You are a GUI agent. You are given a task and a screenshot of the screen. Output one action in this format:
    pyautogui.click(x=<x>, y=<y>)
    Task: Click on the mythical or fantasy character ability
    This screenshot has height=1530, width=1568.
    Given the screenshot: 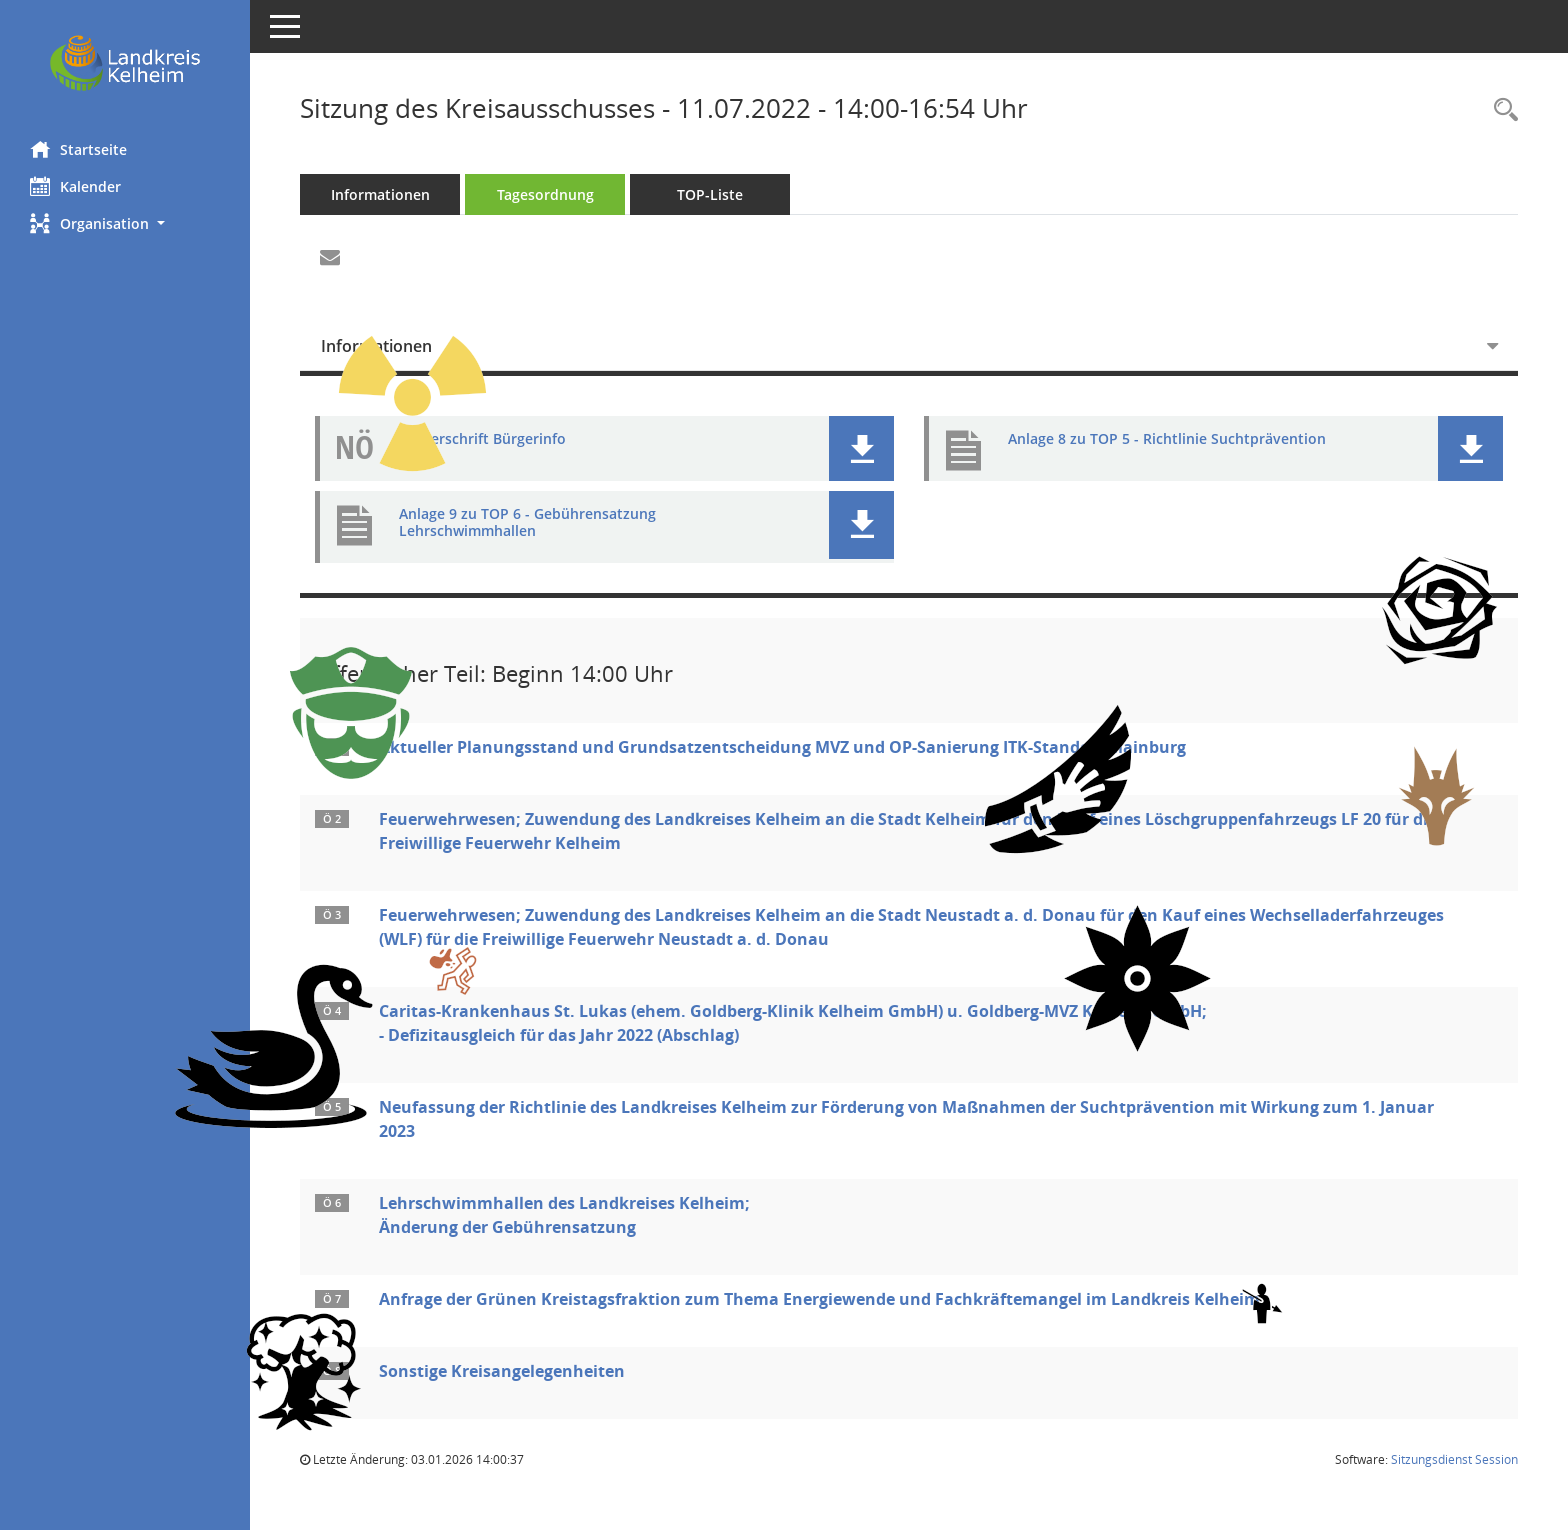 What is the action you would take?
    pyautogui.click(x=1058, y=779)
    